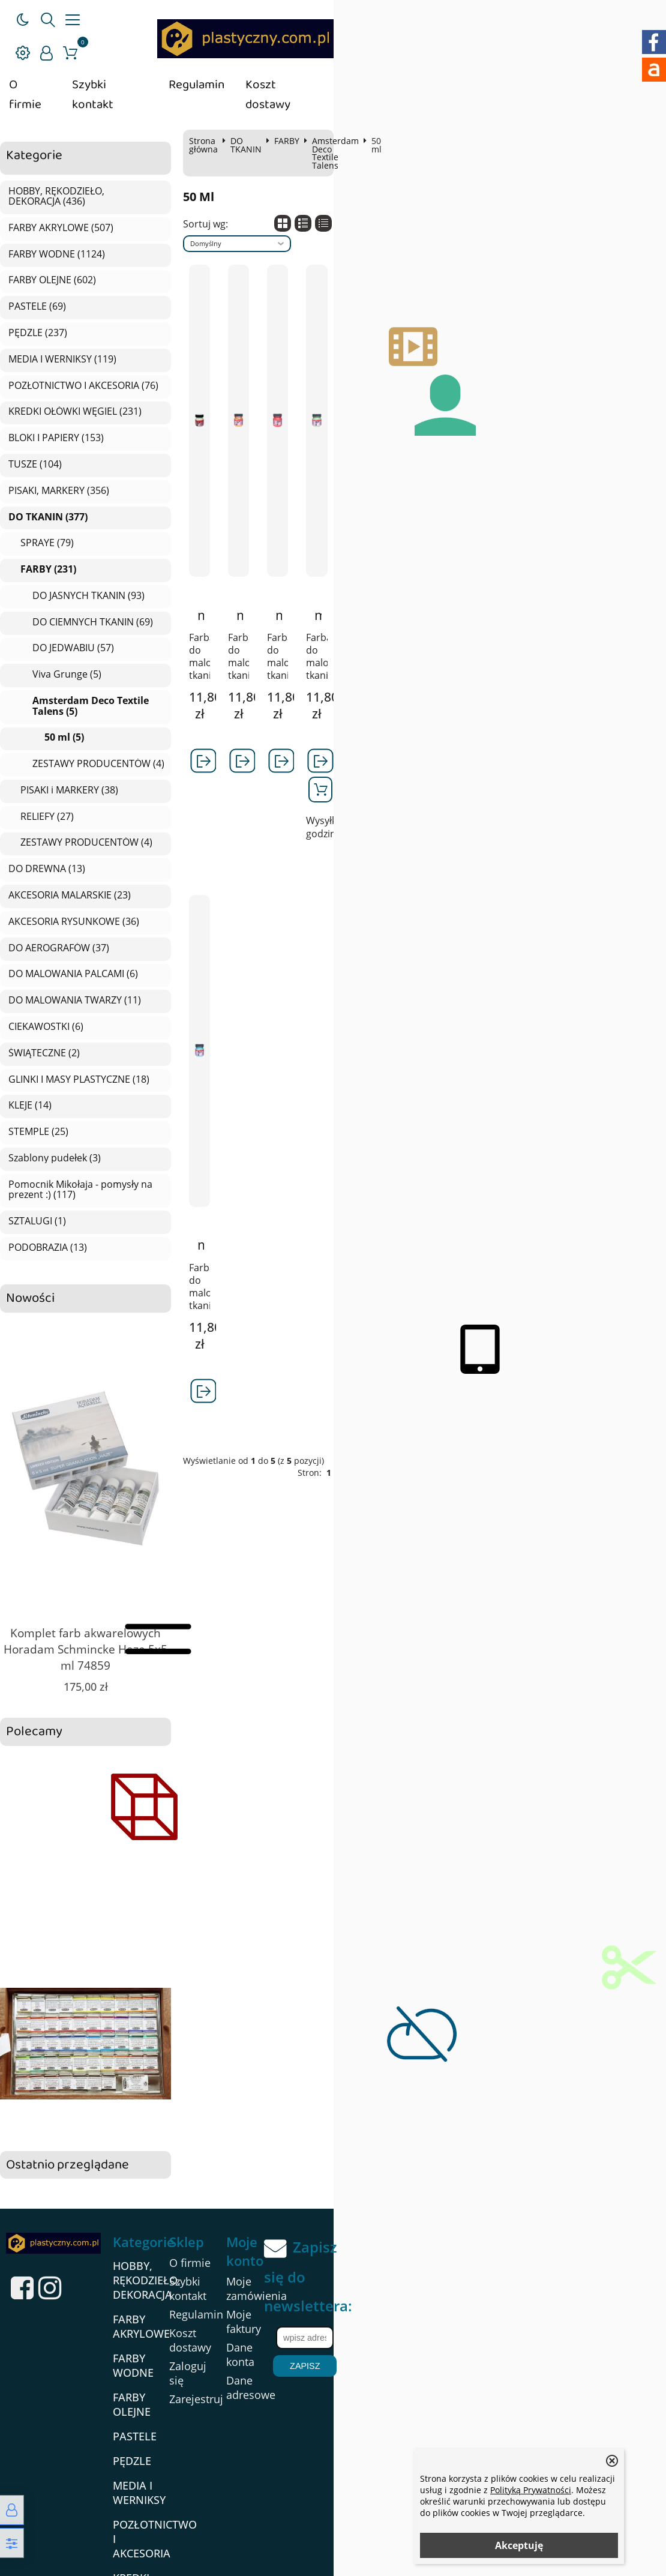  What do you see at coordinates (413, 346) in the screenshot?
I see `play video or movie content` at bounding box center [413, 346].